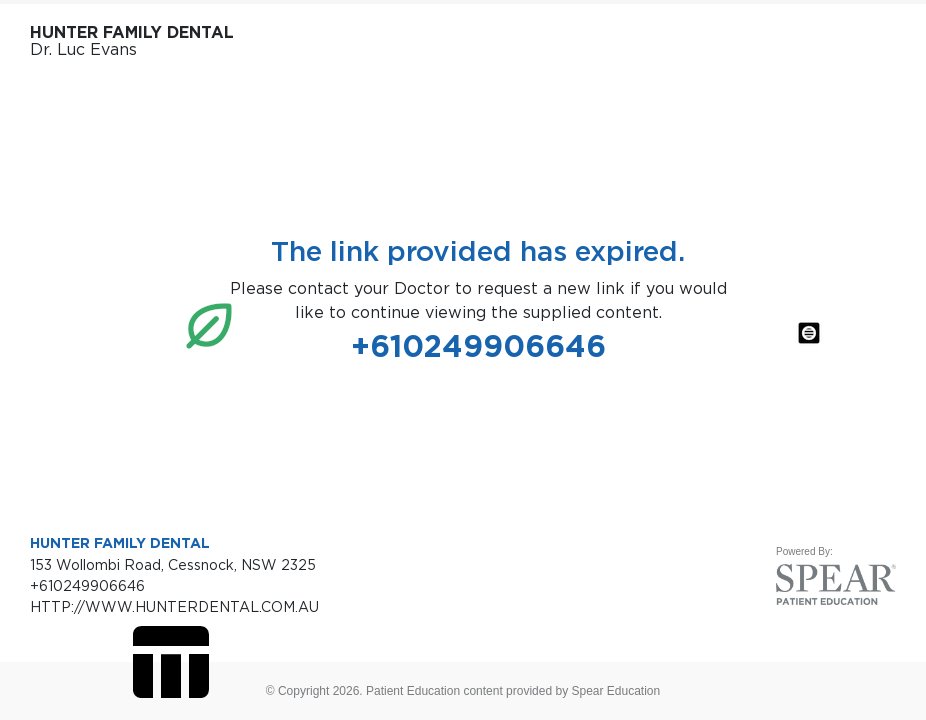 The image size is (926, 720). Describe the element at coordinates (809, 333) in the screenshot. I see `access climate control settings` at that location.